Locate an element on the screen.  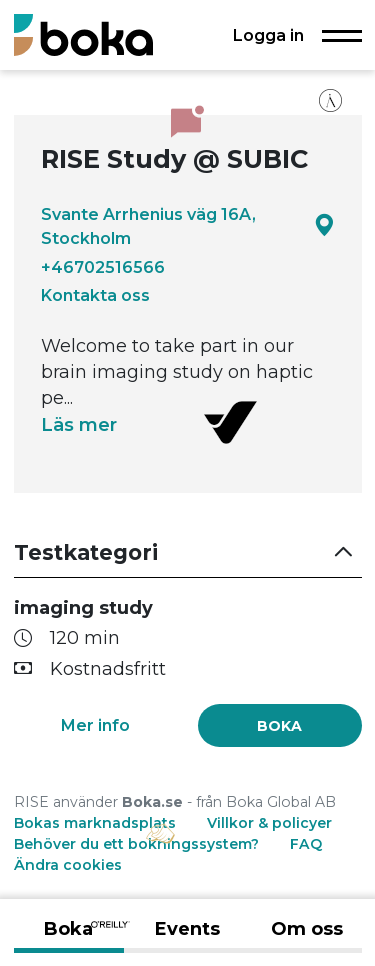
voip.ms logo is located at coordinates (230, 422).